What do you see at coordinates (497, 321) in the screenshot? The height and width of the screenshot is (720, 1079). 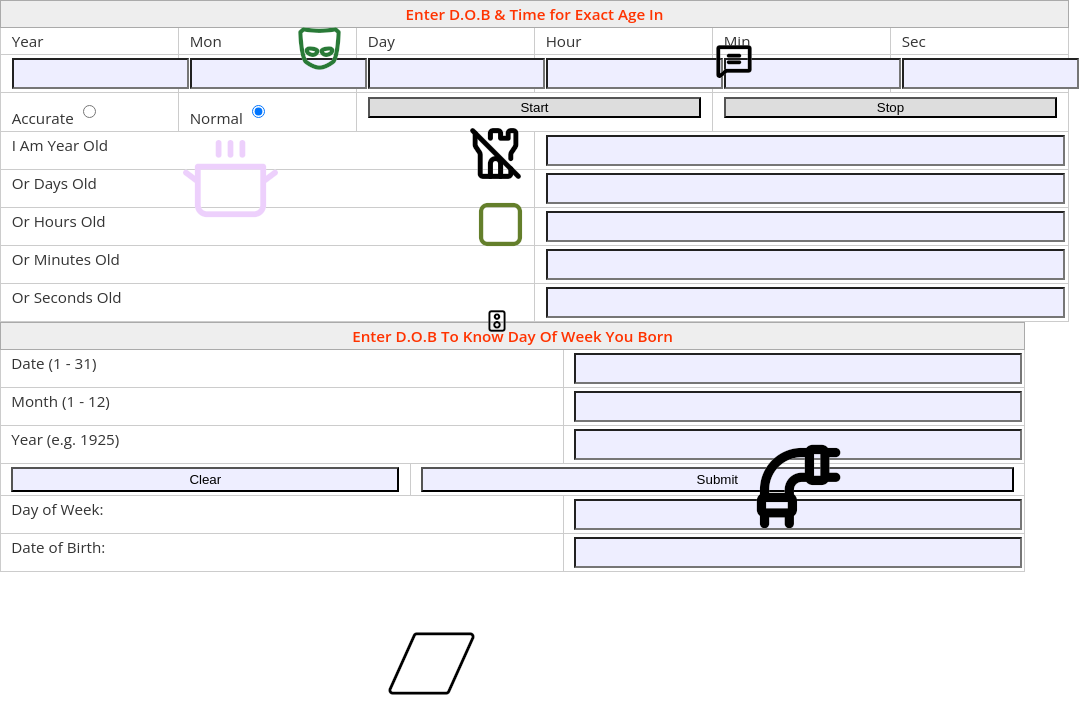 I see `adjust audio or speaker settings` at bounding box center [497, 321].